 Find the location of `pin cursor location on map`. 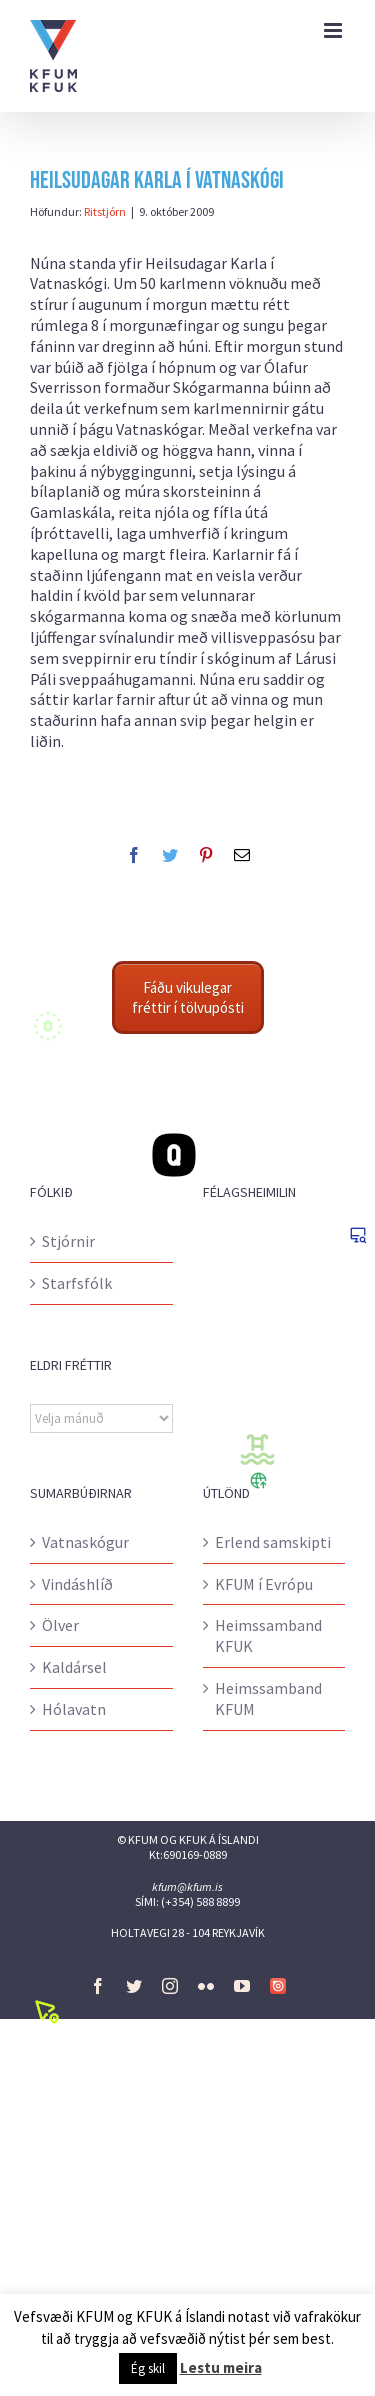

pin cursor location on map is located at coordinates (46, 2011).